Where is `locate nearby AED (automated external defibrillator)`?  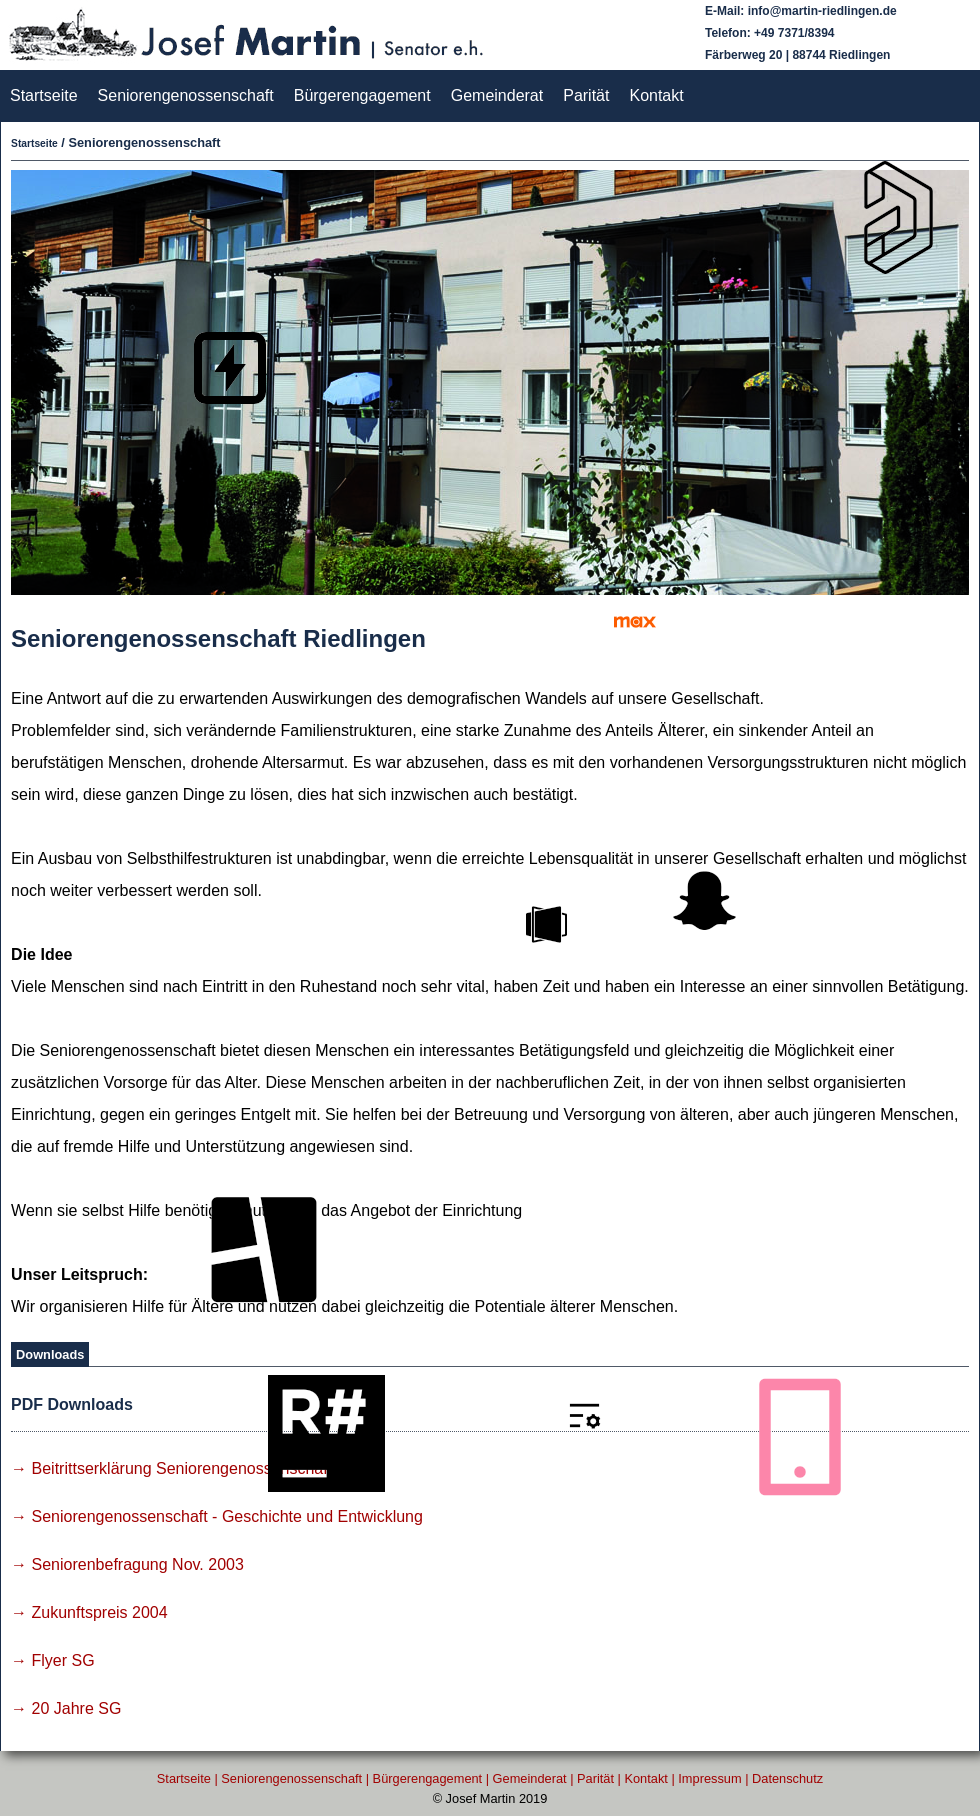 locate nearby AED (automated external defibrillator) is located at coordinates (230, 368).